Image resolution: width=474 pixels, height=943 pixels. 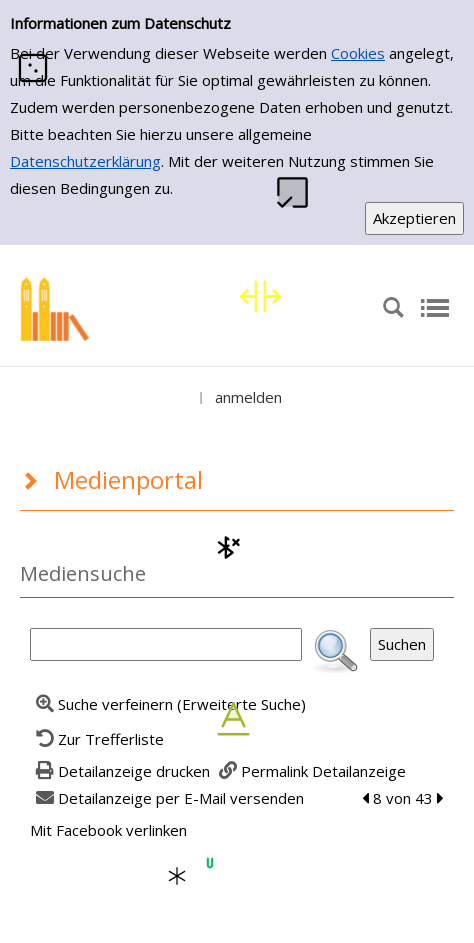 I want to click on indicates an item starting with the letter u, so click(x=210, y=863).